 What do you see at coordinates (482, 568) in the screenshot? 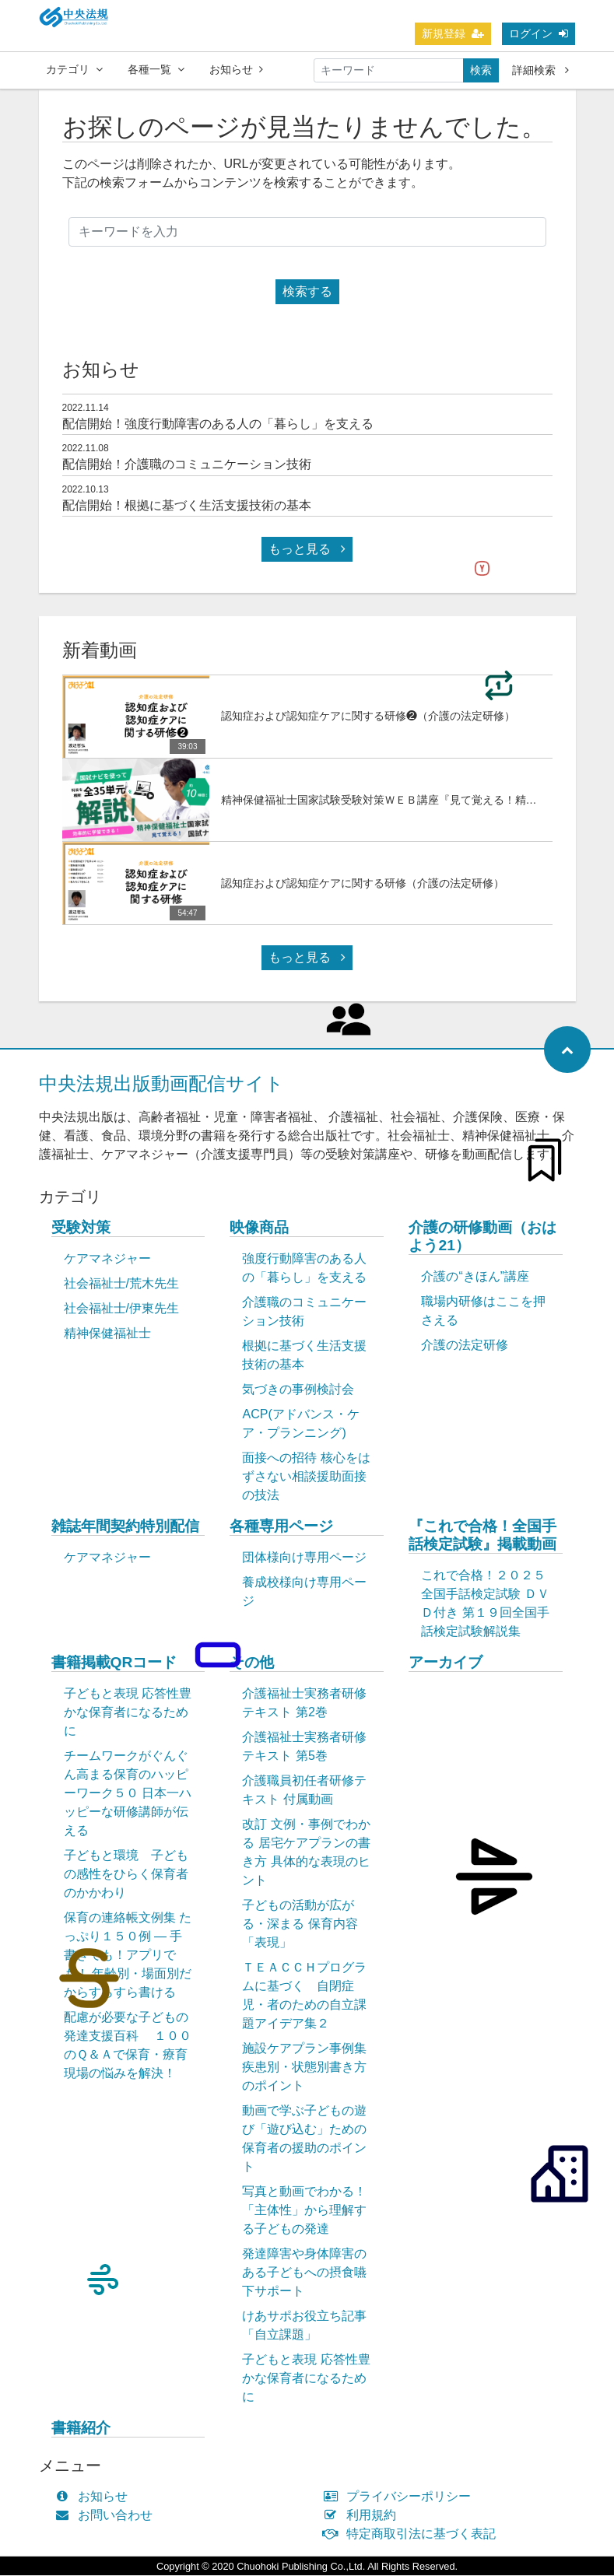
I see `indicates items starting with the letter Y` at bounding box center [482, 568].